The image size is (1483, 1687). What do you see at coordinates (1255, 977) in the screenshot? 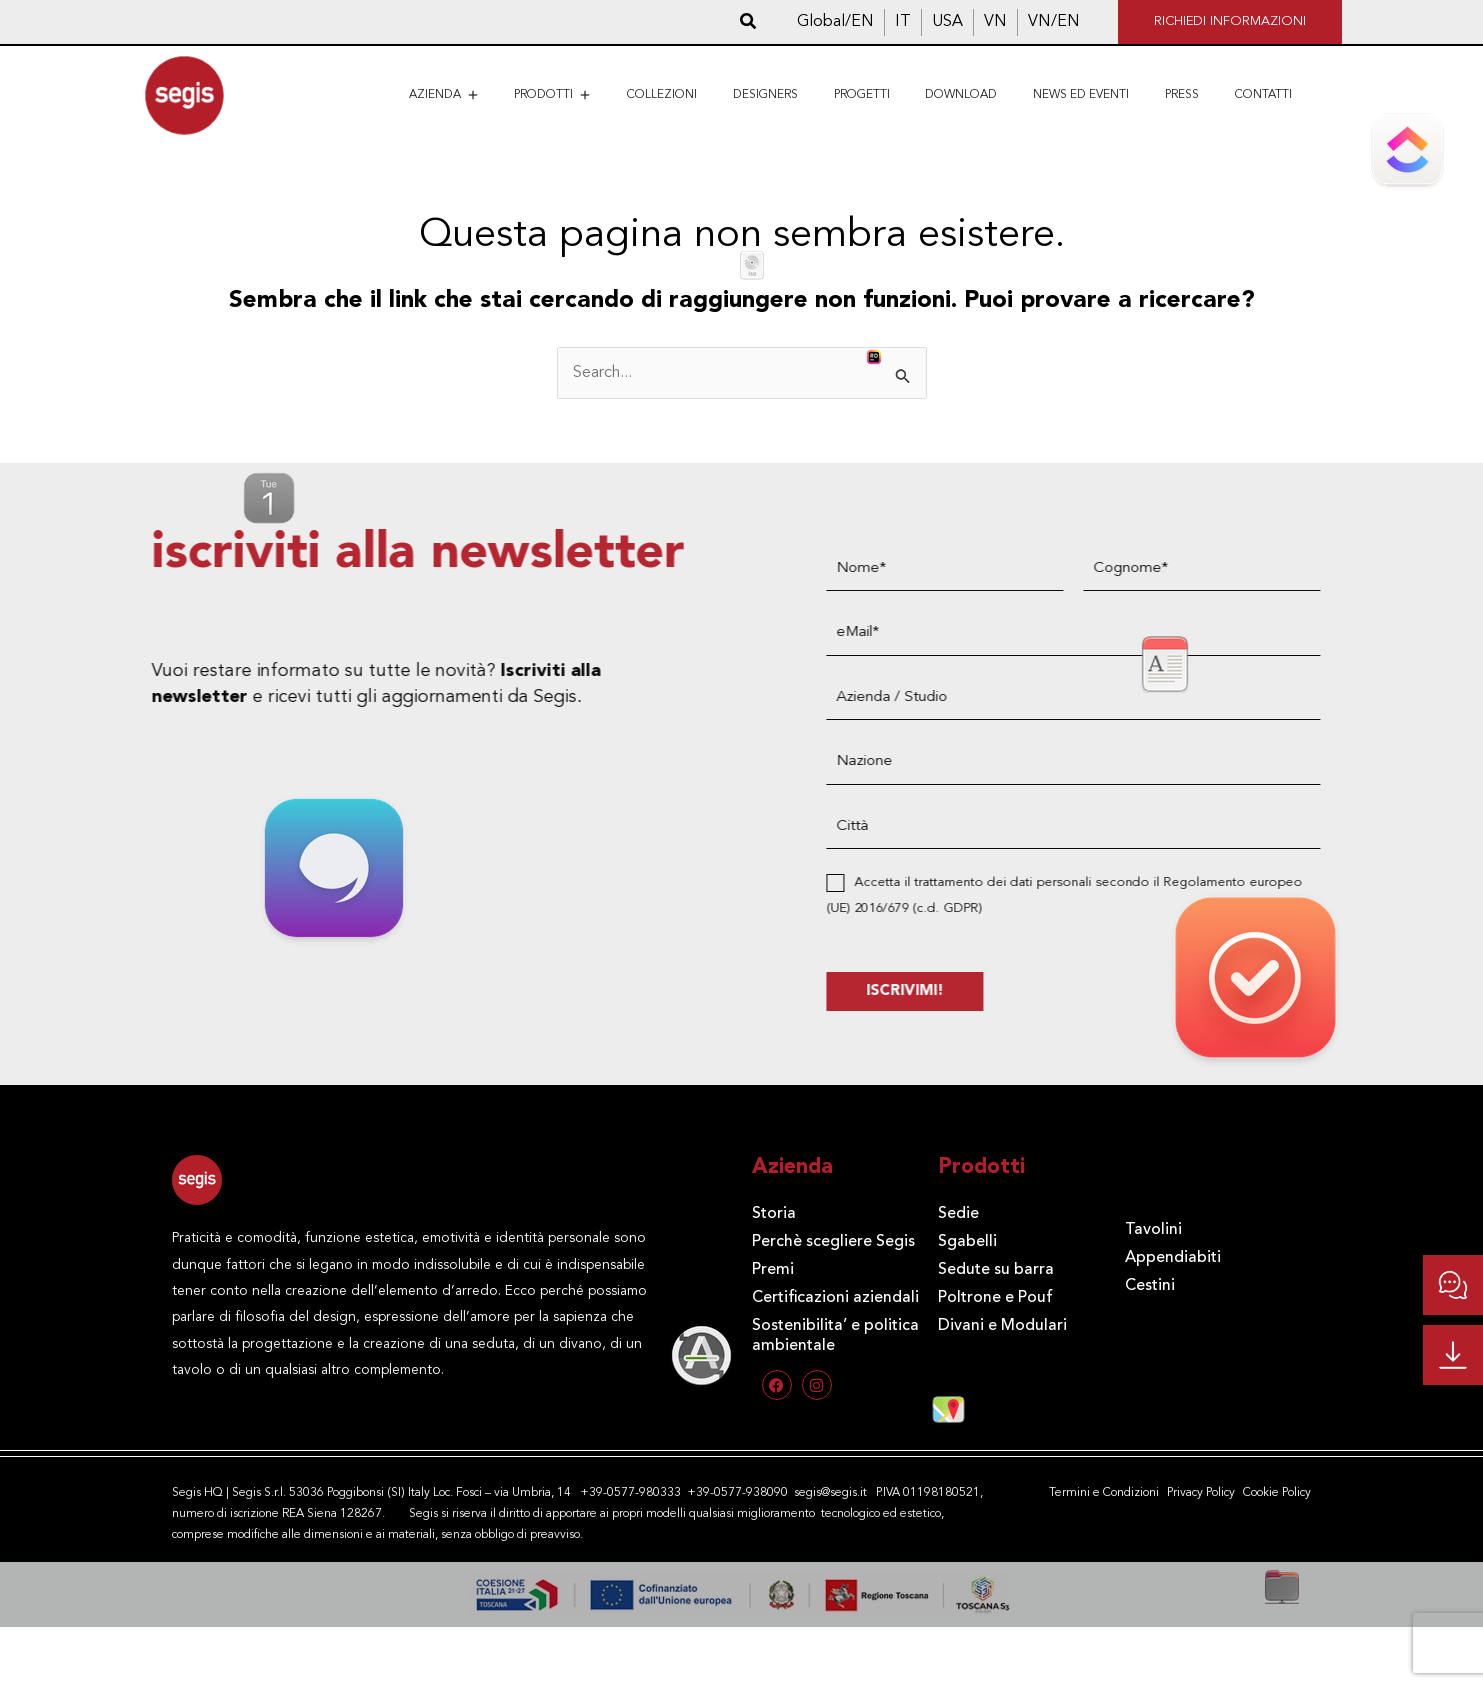
I see `open dconf editor to modify system configuration settings` at bounding box center [1255, 977].